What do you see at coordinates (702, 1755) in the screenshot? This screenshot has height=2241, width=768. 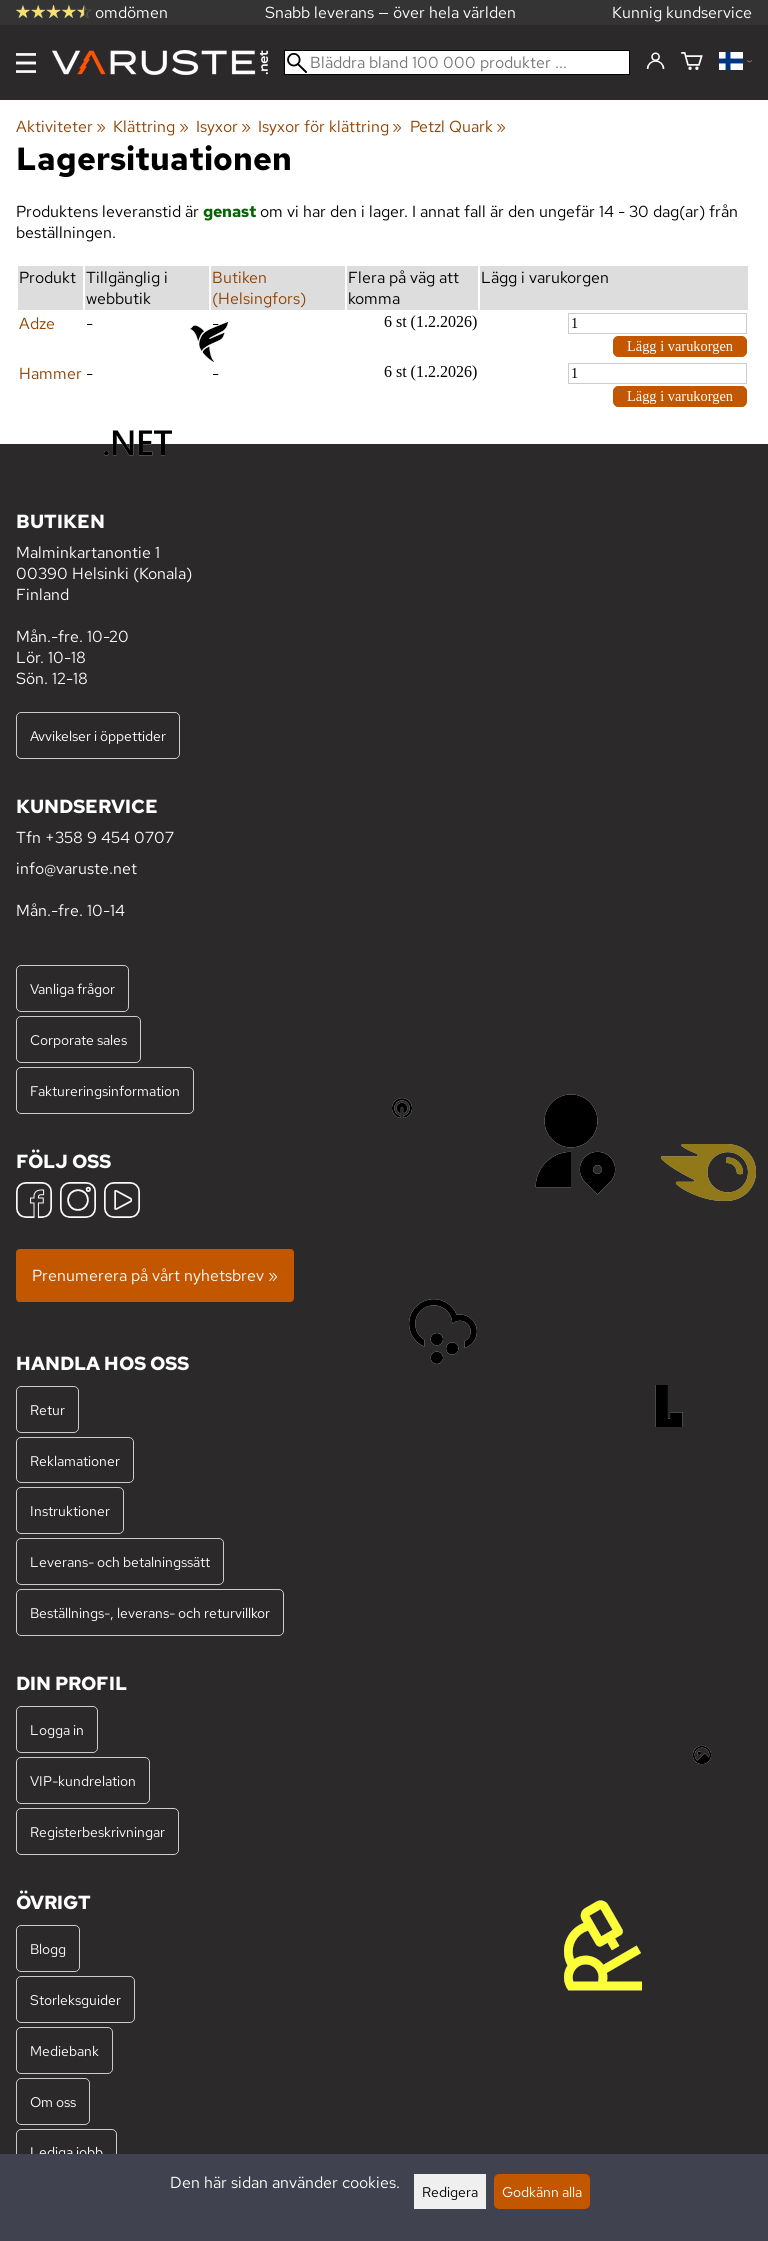 I see `view image or photo gallery` at bounding box center [702, 1755].